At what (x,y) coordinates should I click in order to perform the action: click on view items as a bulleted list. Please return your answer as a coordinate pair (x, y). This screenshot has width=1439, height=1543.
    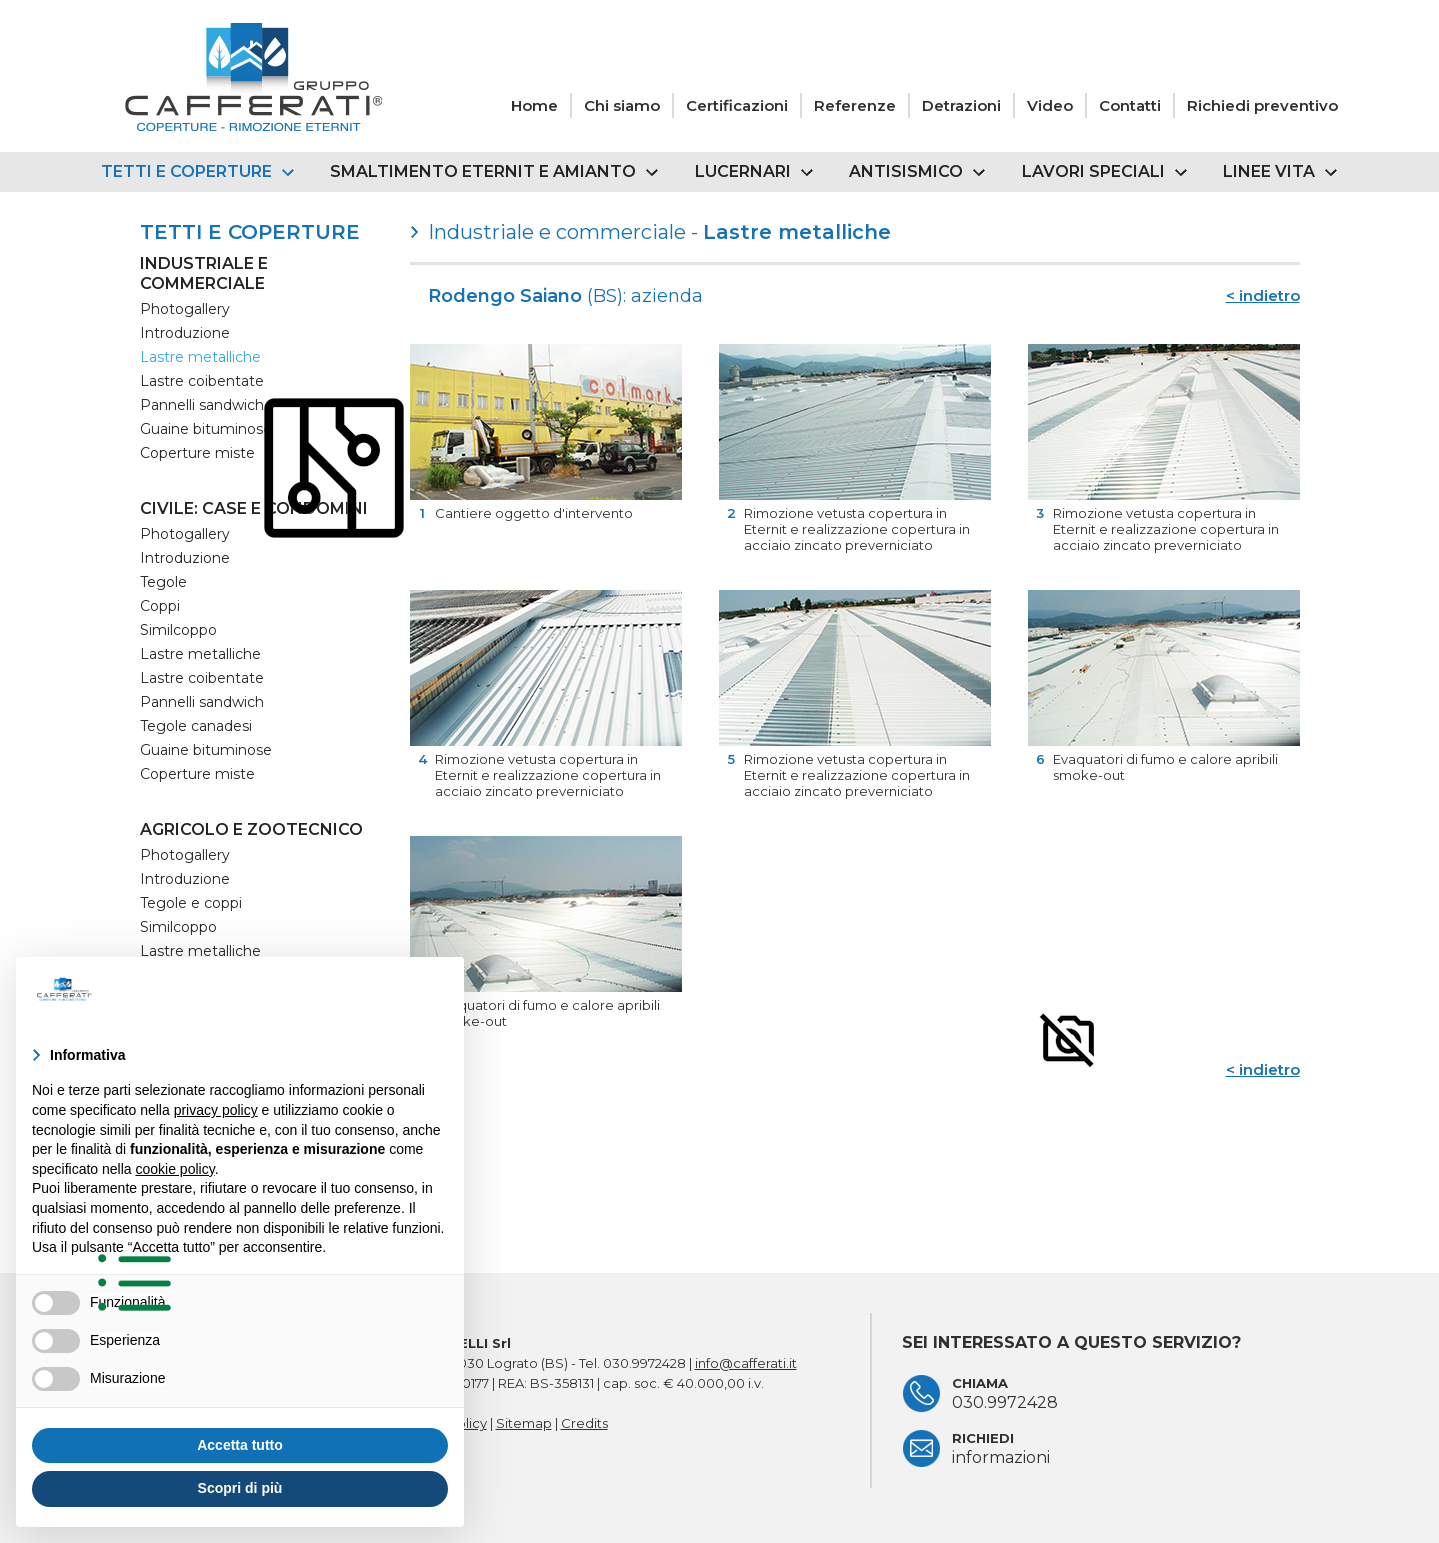
    Looking at the image, I should click on (134, 1282).